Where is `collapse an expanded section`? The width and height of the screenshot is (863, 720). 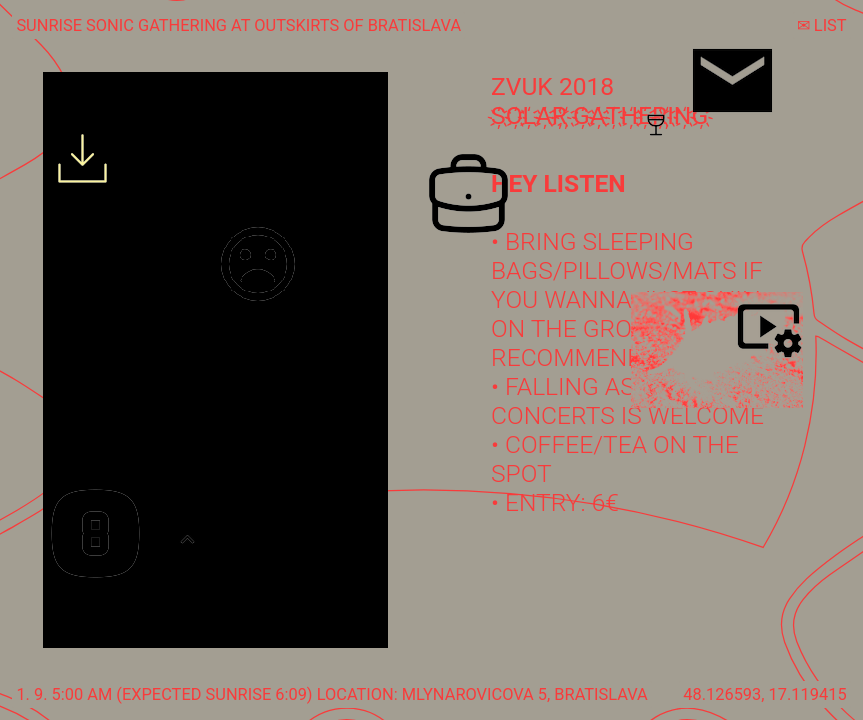
collapse an expanded section is located at coordinates (187, 539).